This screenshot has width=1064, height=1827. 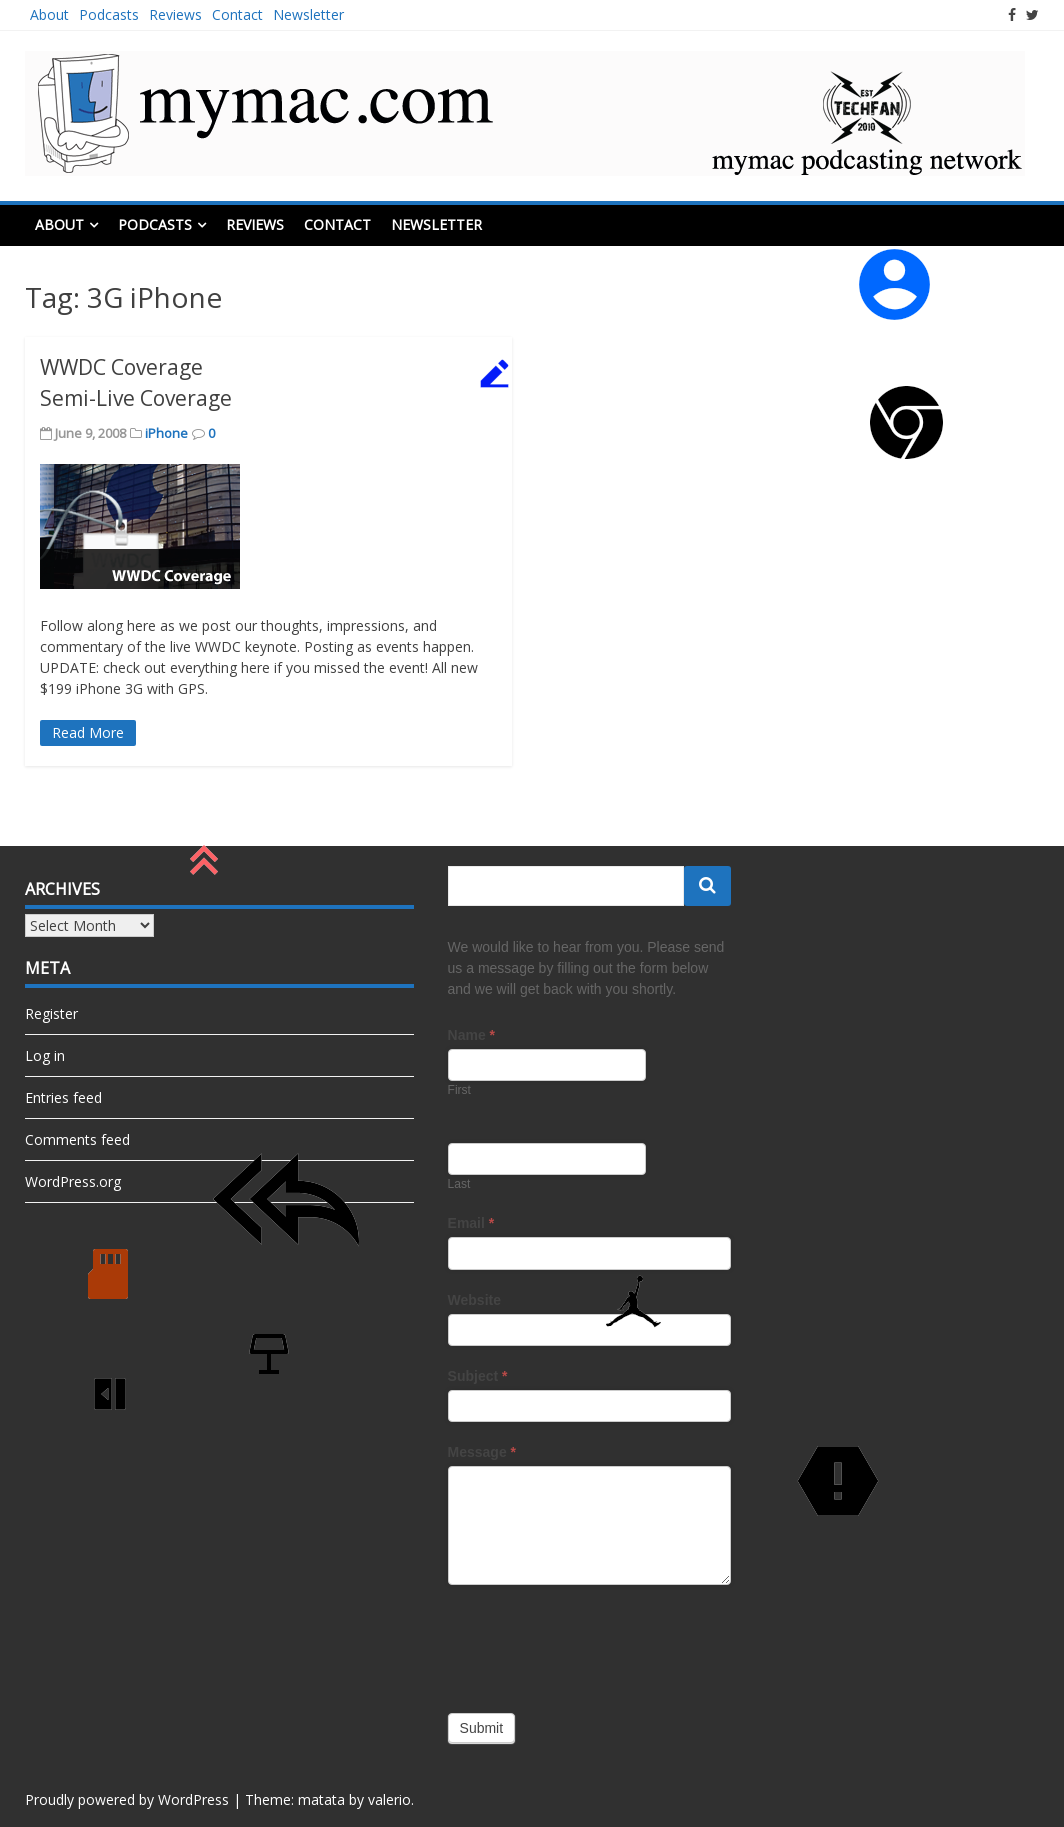 I want to click on collapse the sidebar panel, so click(x=110, y=1394).